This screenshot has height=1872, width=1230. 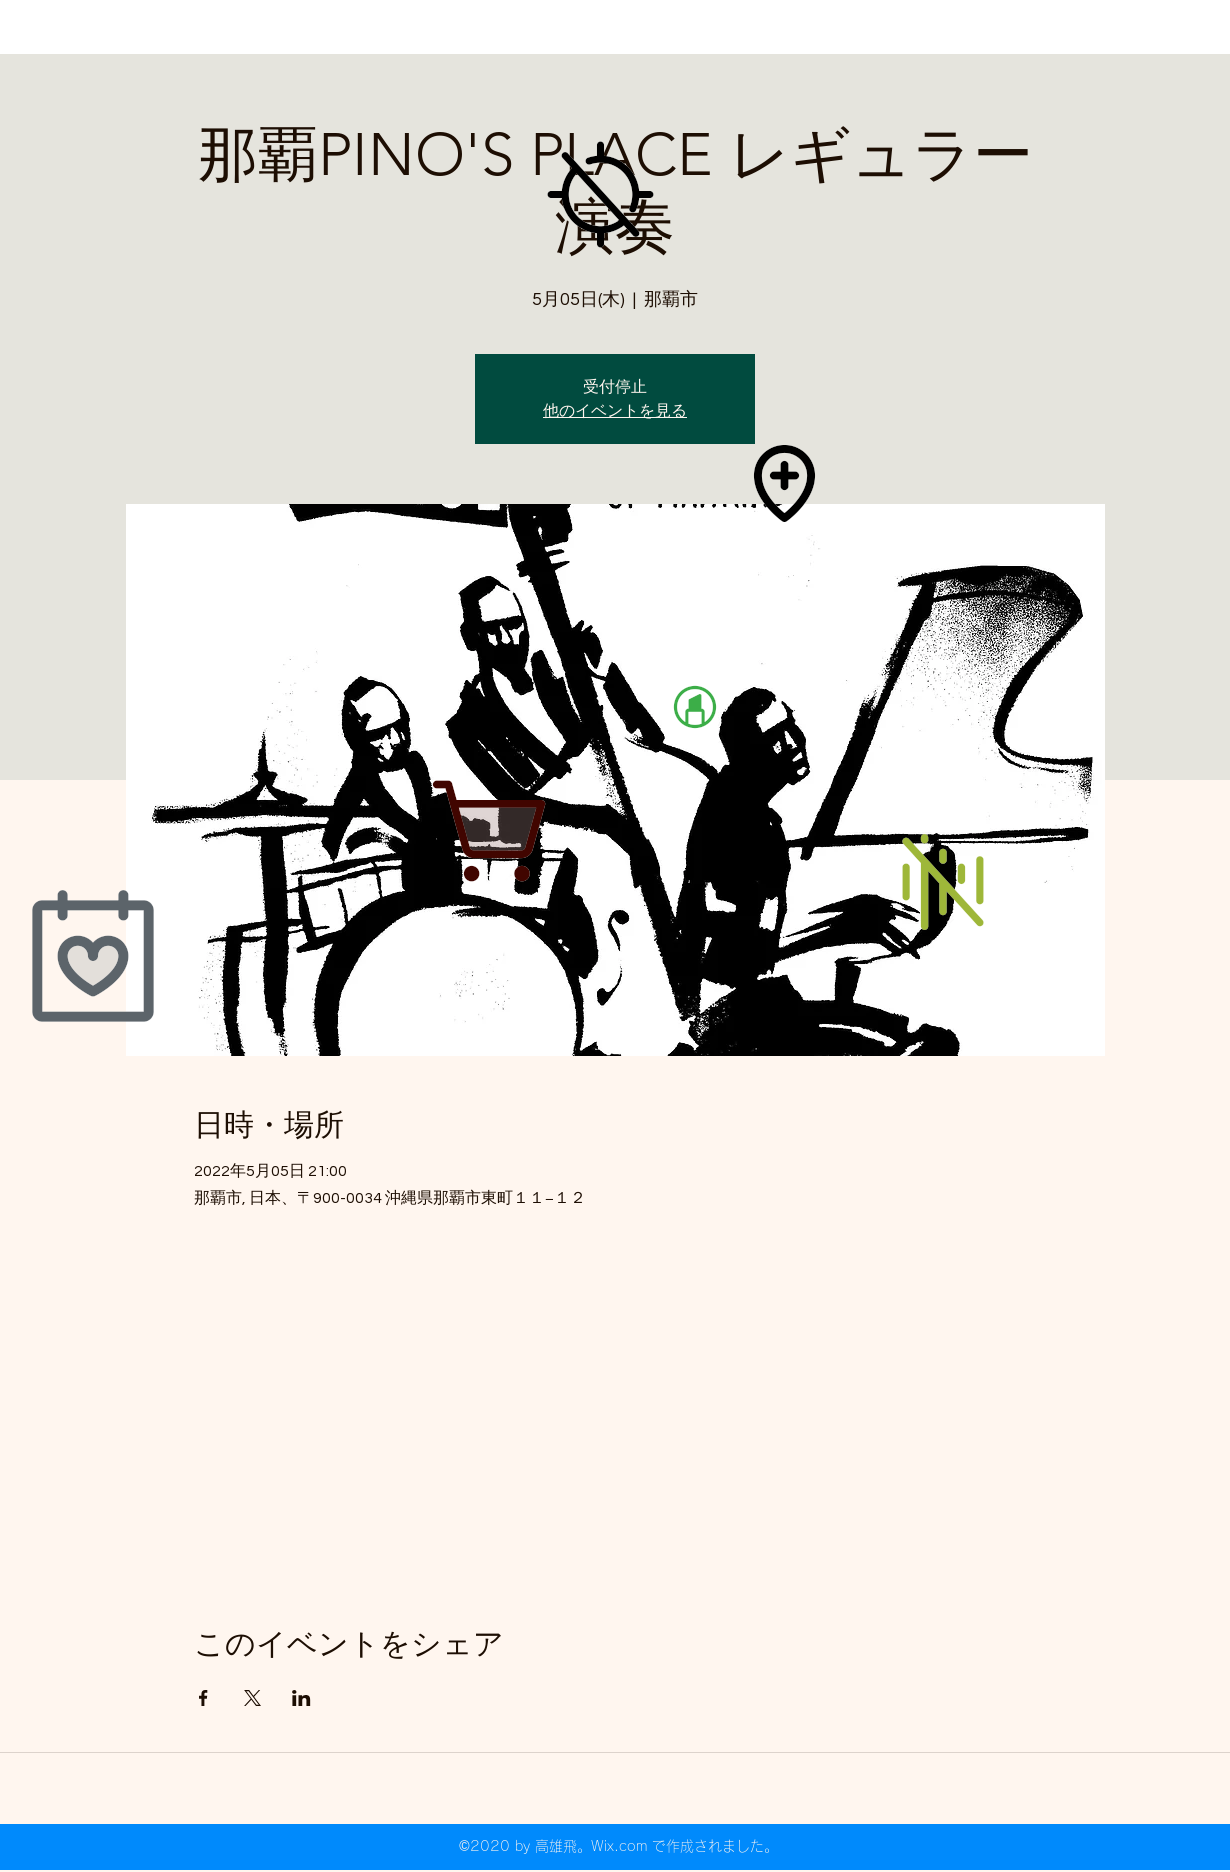 What do you see at coordinates (600, 194) in the screenshot?
I see `location services disabled` at bounding box center [600, 194].